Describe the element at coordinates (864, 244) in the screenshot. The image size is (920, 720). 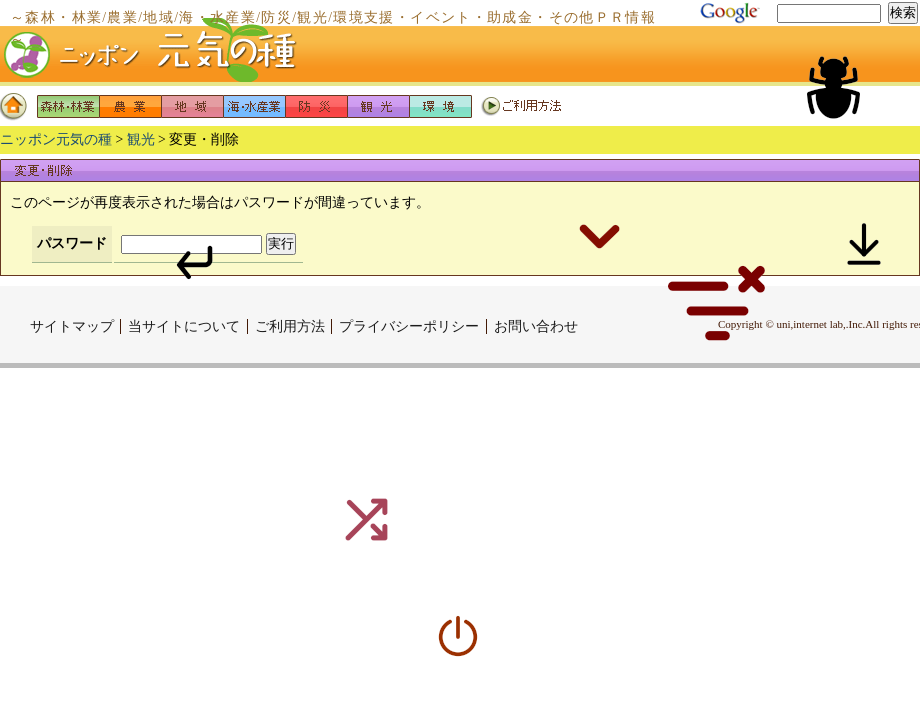
I see `download a file to your device` at that location.